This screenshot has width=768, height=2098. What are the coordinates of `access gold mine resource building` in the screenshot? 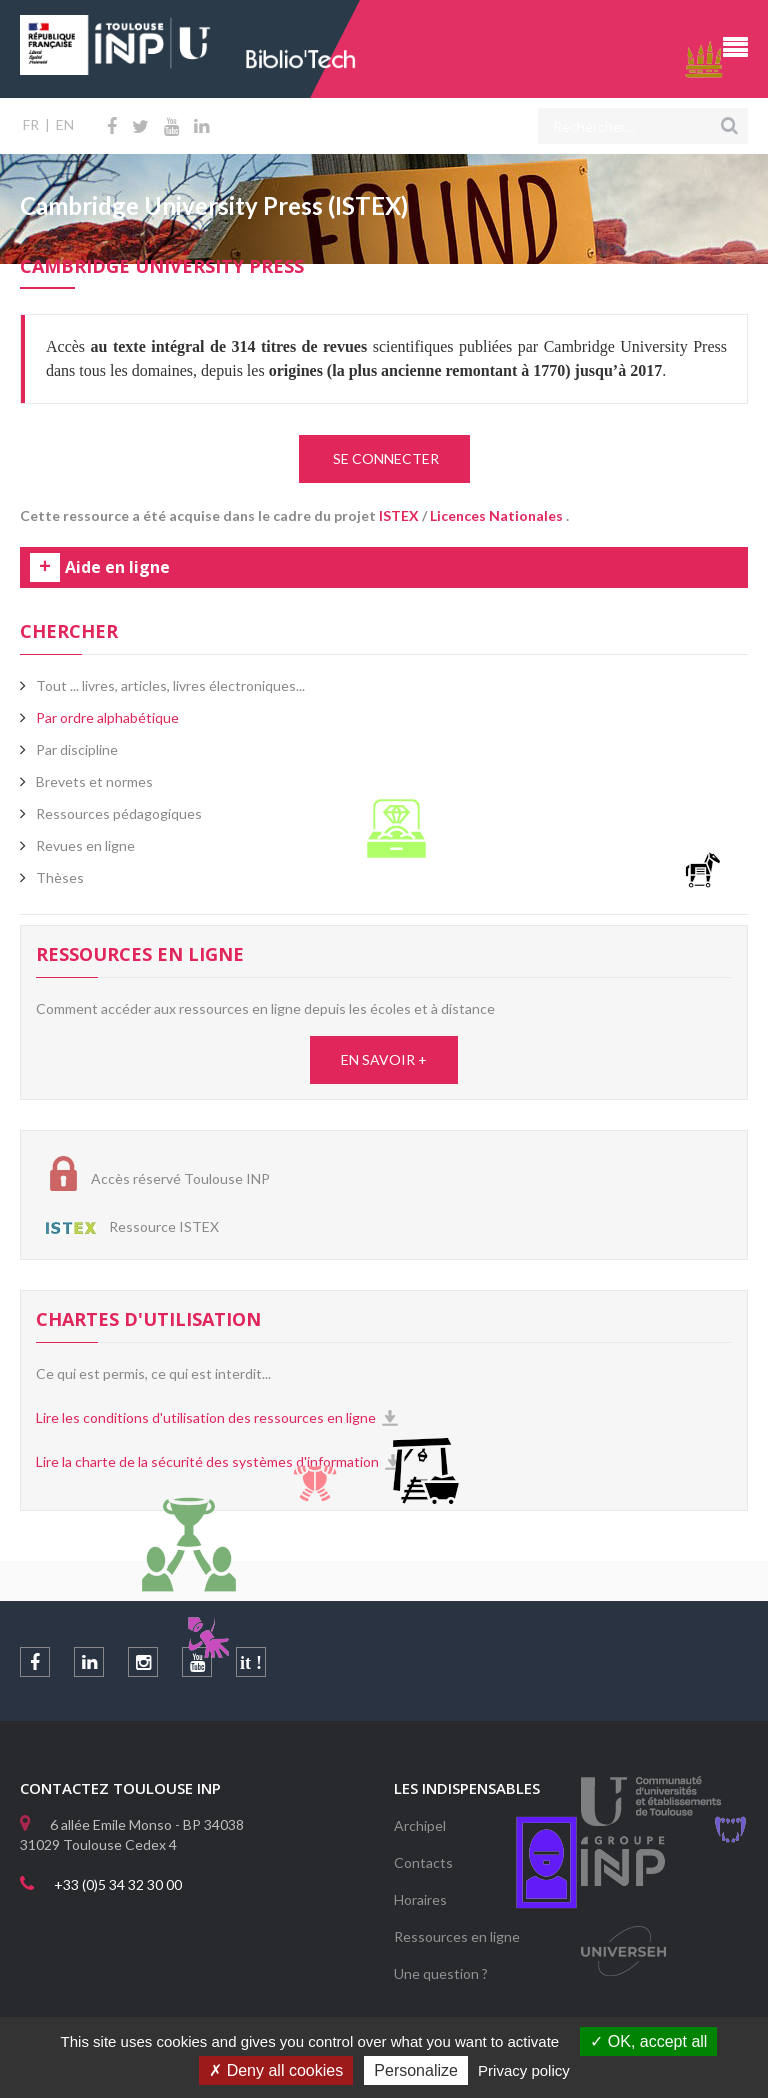 It's located at (426, 1471).